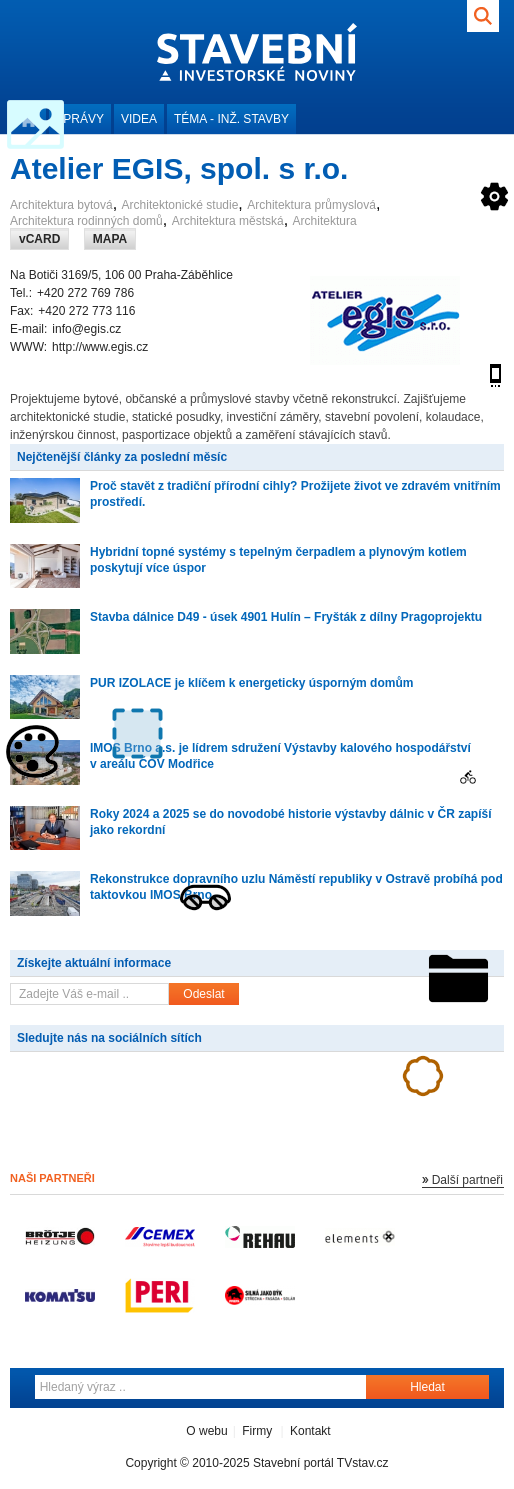 The width and height of the screenshot is (514, 1489). Describe the element at coordinates (137, 733) in the screenshot. I see `select or highlight an area` at that location.